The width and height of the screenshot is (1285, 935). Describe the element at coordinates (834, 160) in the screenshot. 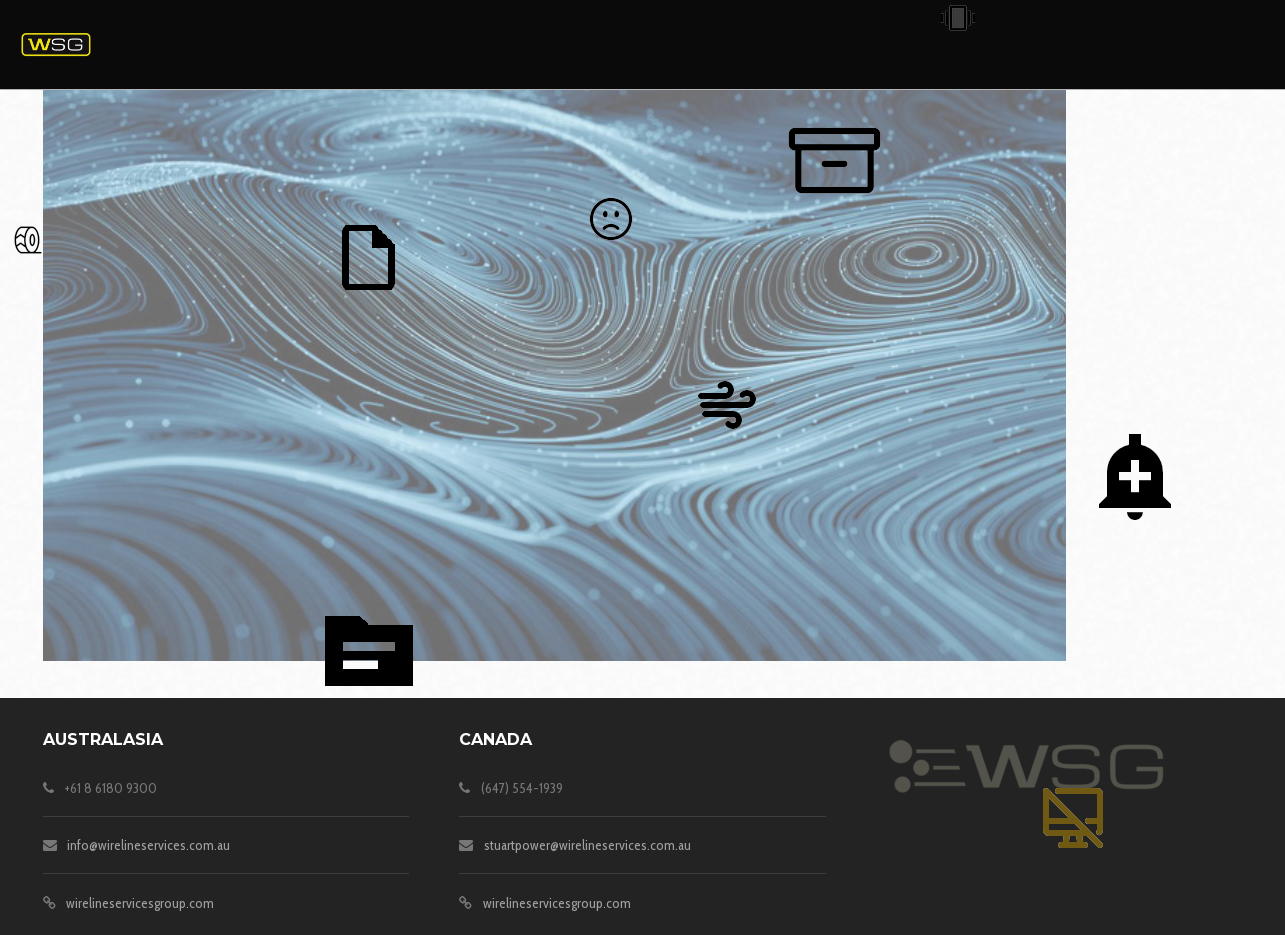

I see `archive this item` at that location.